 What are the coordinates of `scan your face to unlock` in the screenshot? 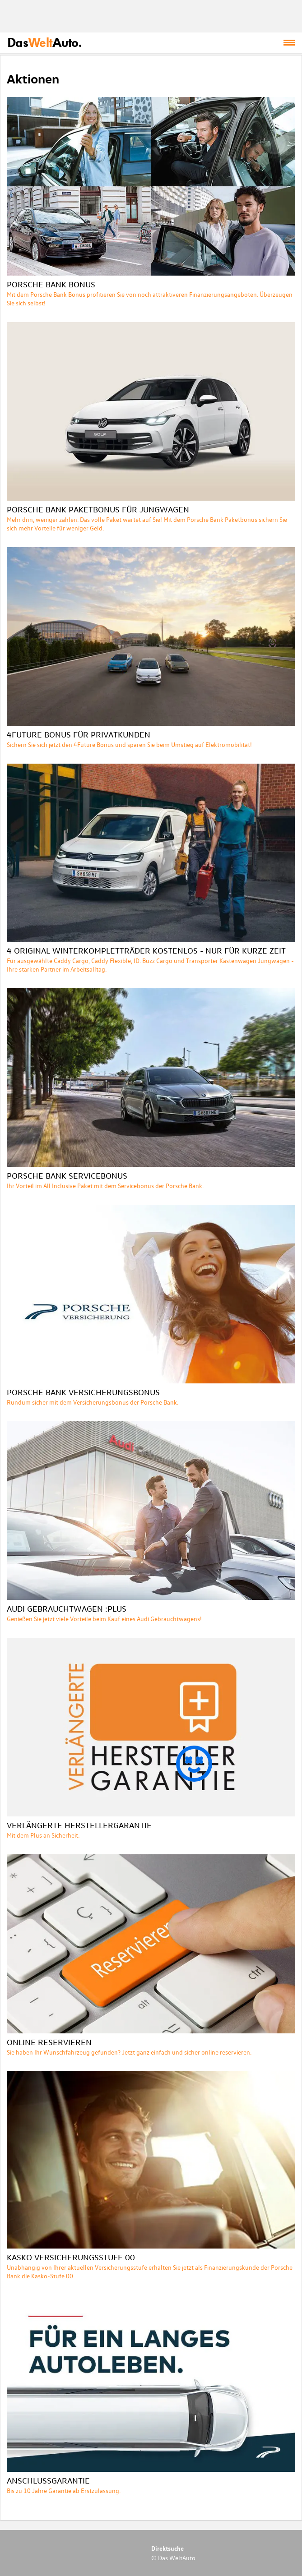 It's located at (272, 643).